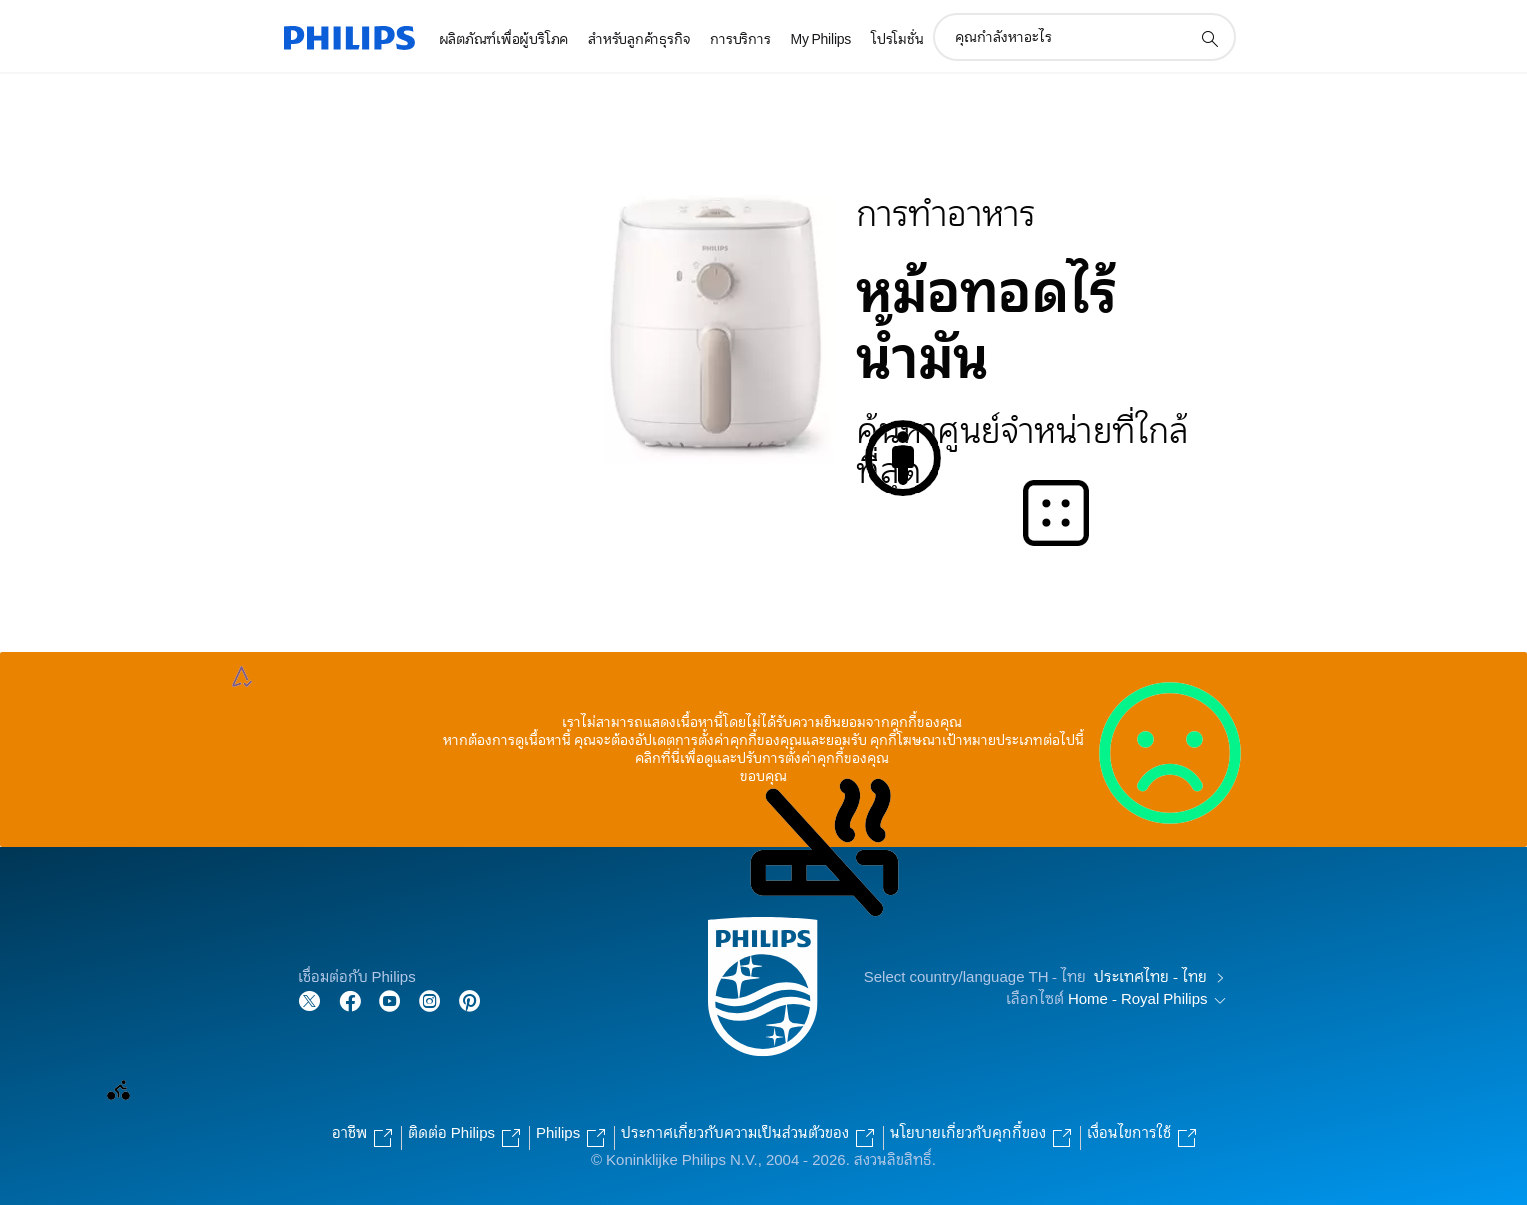  I want to click on no smoking allowed, so click(824, 852).